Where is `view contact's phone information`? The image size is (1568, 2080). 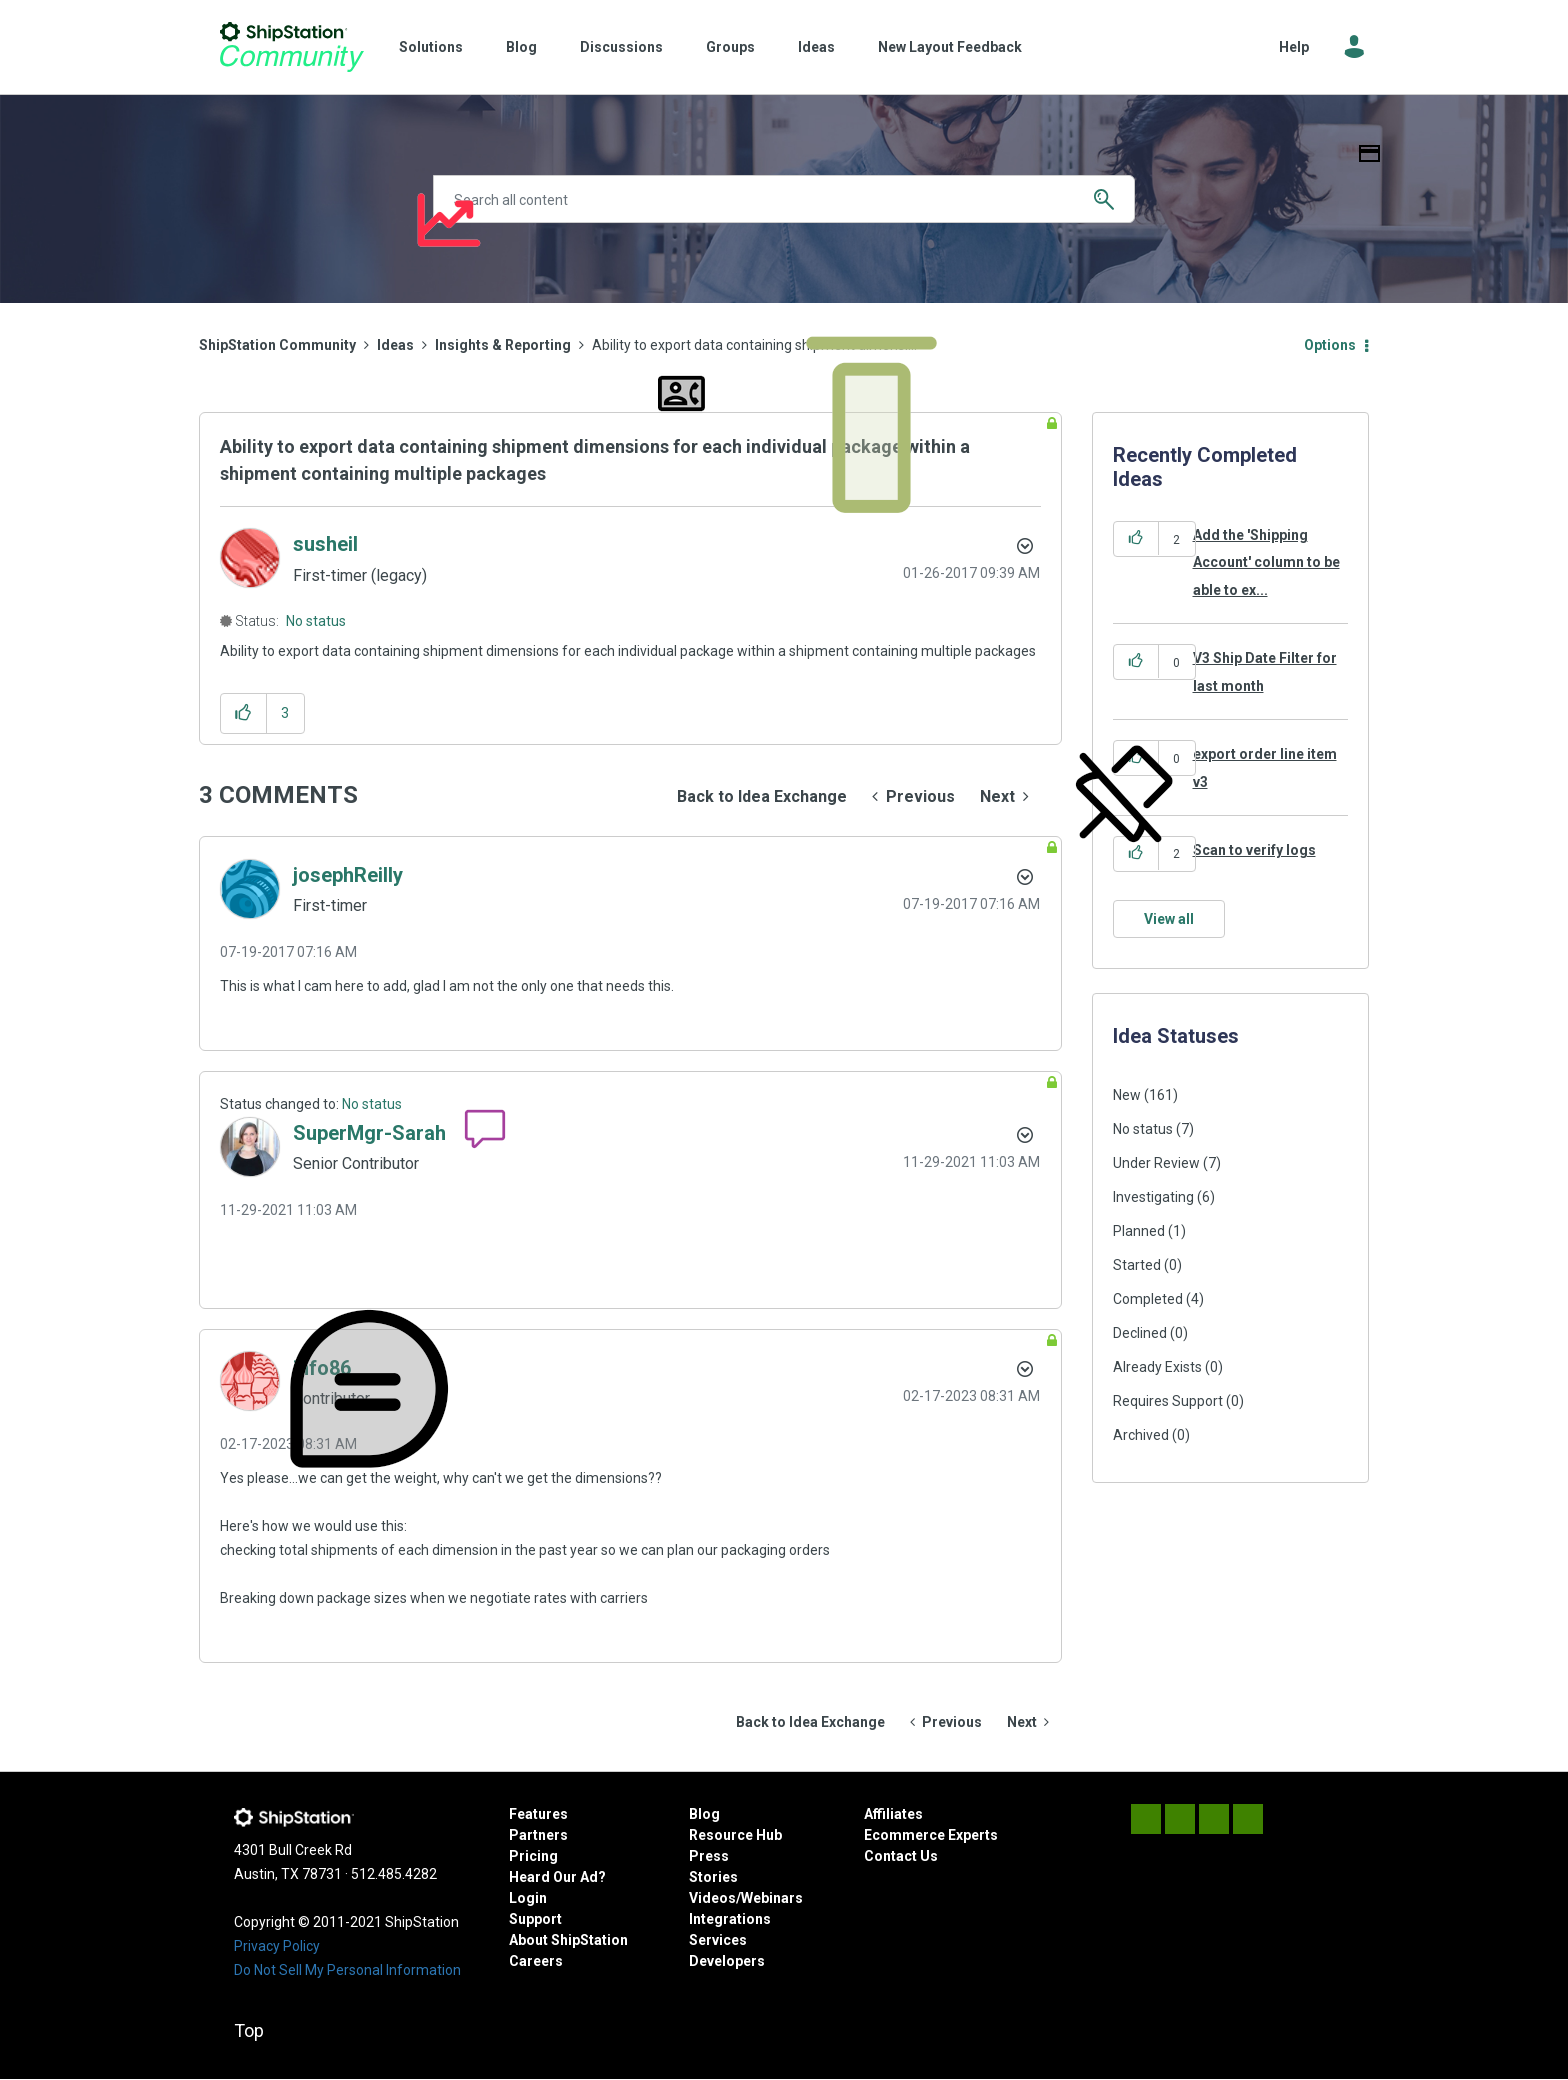
view contact's phone information is located at coordinates (681, 393).